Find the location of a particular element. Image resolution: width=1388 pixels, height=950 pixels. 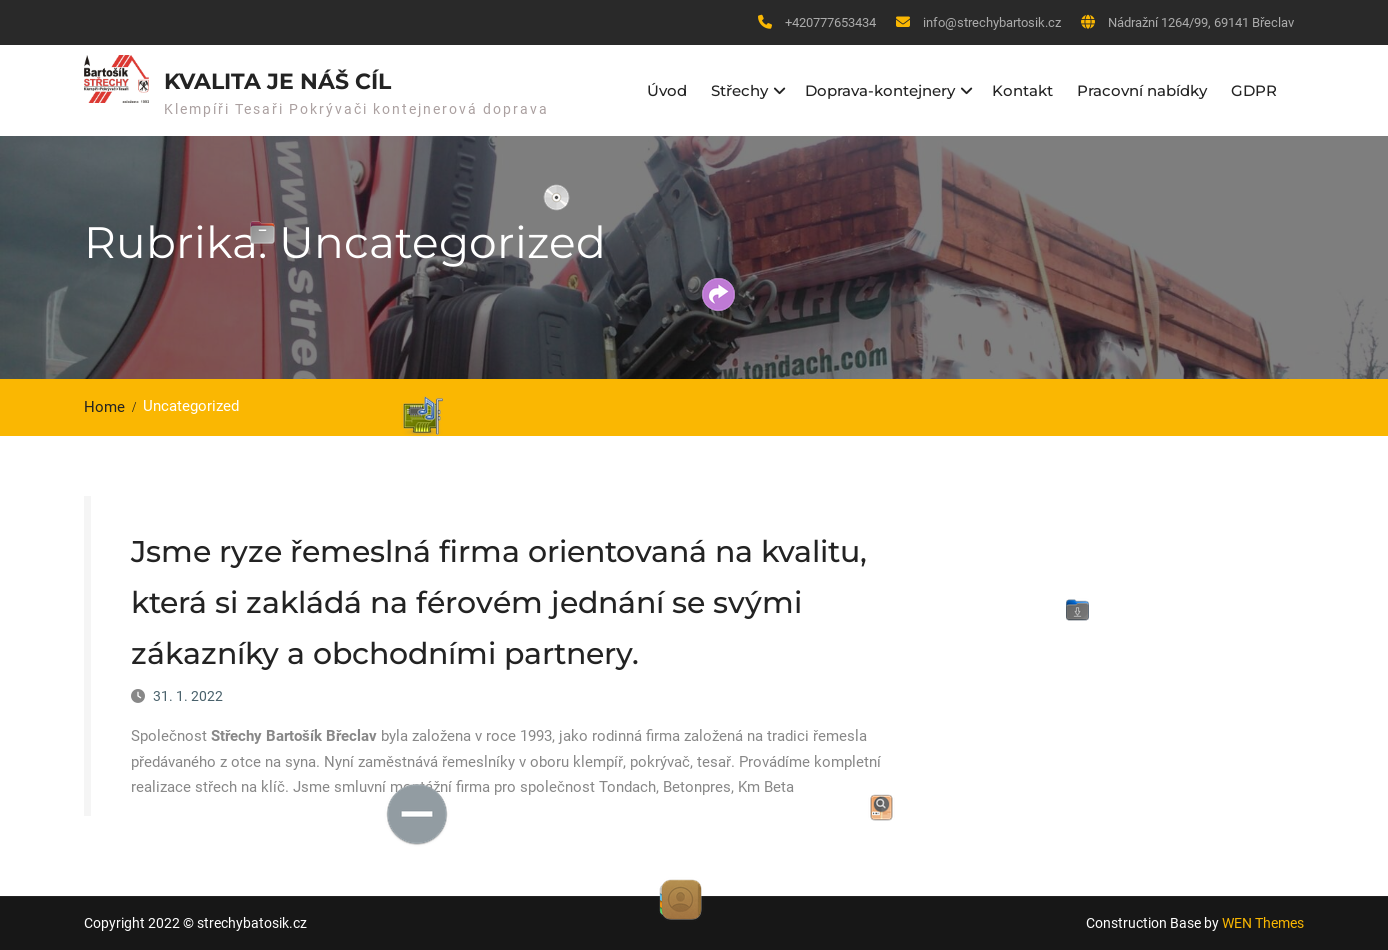

audio or sound card hardware device is located at coordinates (422, 416).